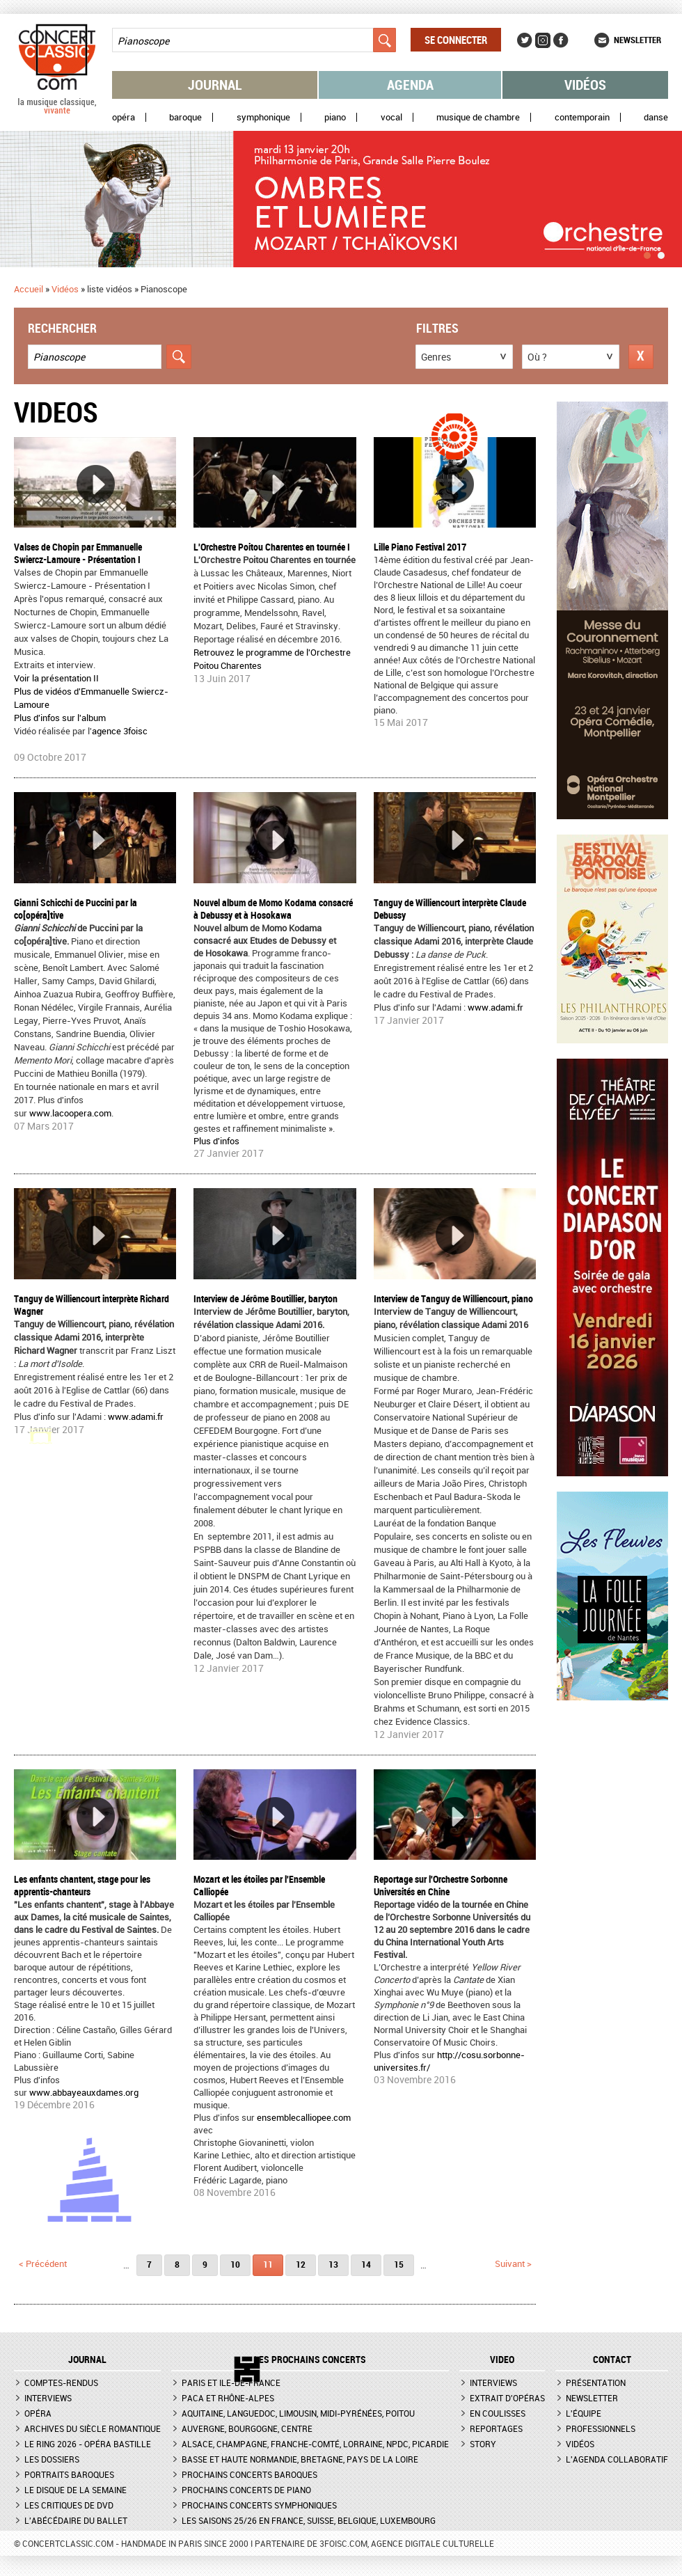  What do you see at coordinates (247, 2369) in the screenshot?
I see `abstract game element or tile` at bounding box center [247, 2369].